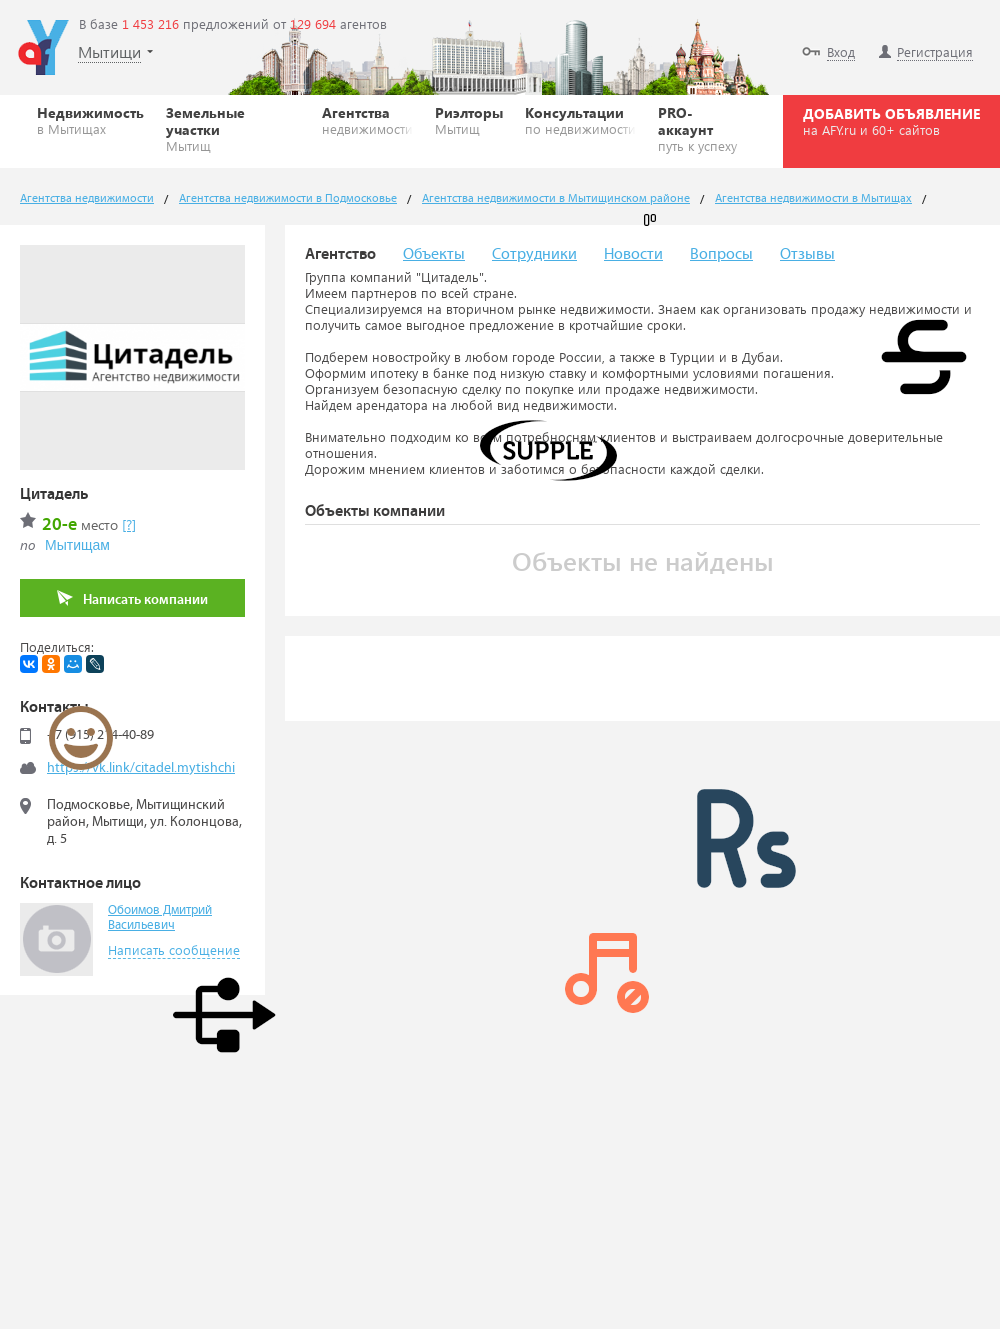  What do you see at coordinates (548, 454) in the screenshot?
I see `supple brand logo` at bounding box center [548, 454].